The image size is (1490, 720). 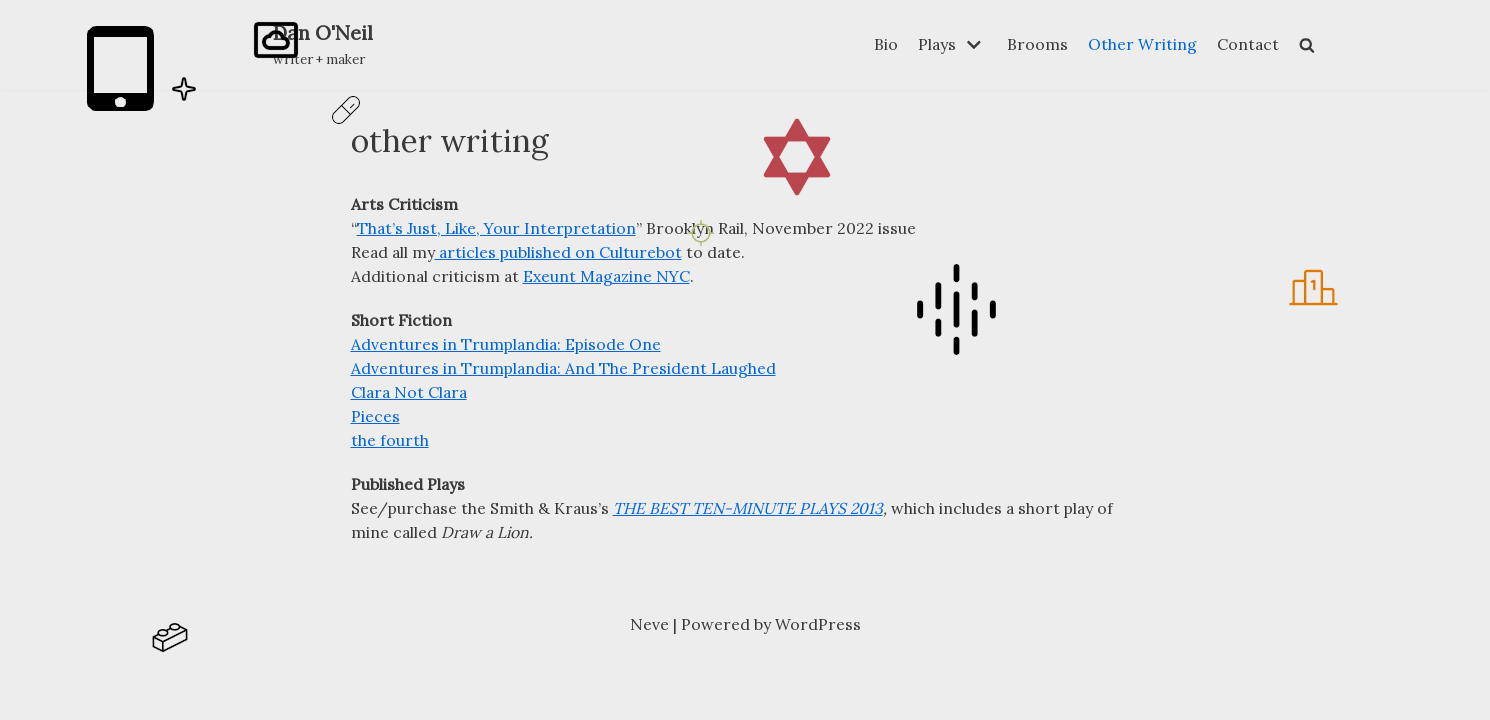 What do you see at coordinates (346, 110) in the screenshot?
I see `access medication reminders or health tracking` at bounding box center [346, 110].